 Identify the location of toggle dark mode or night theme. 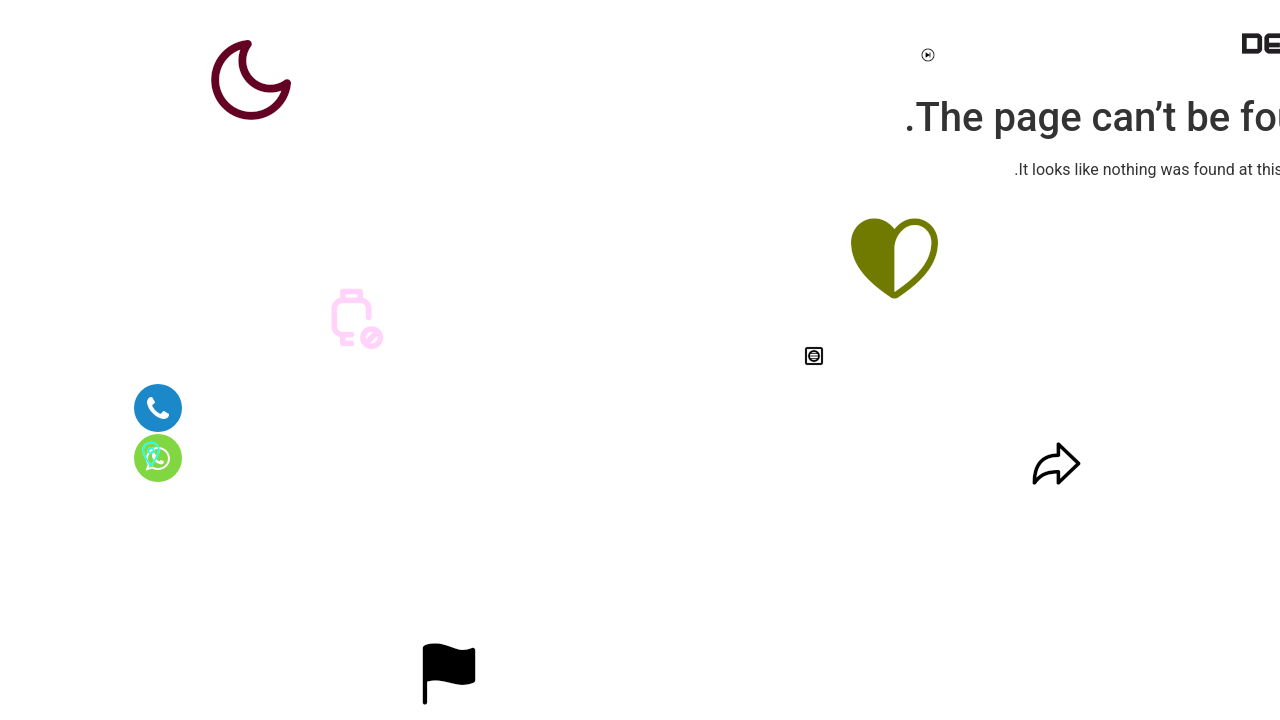
(251, 80).